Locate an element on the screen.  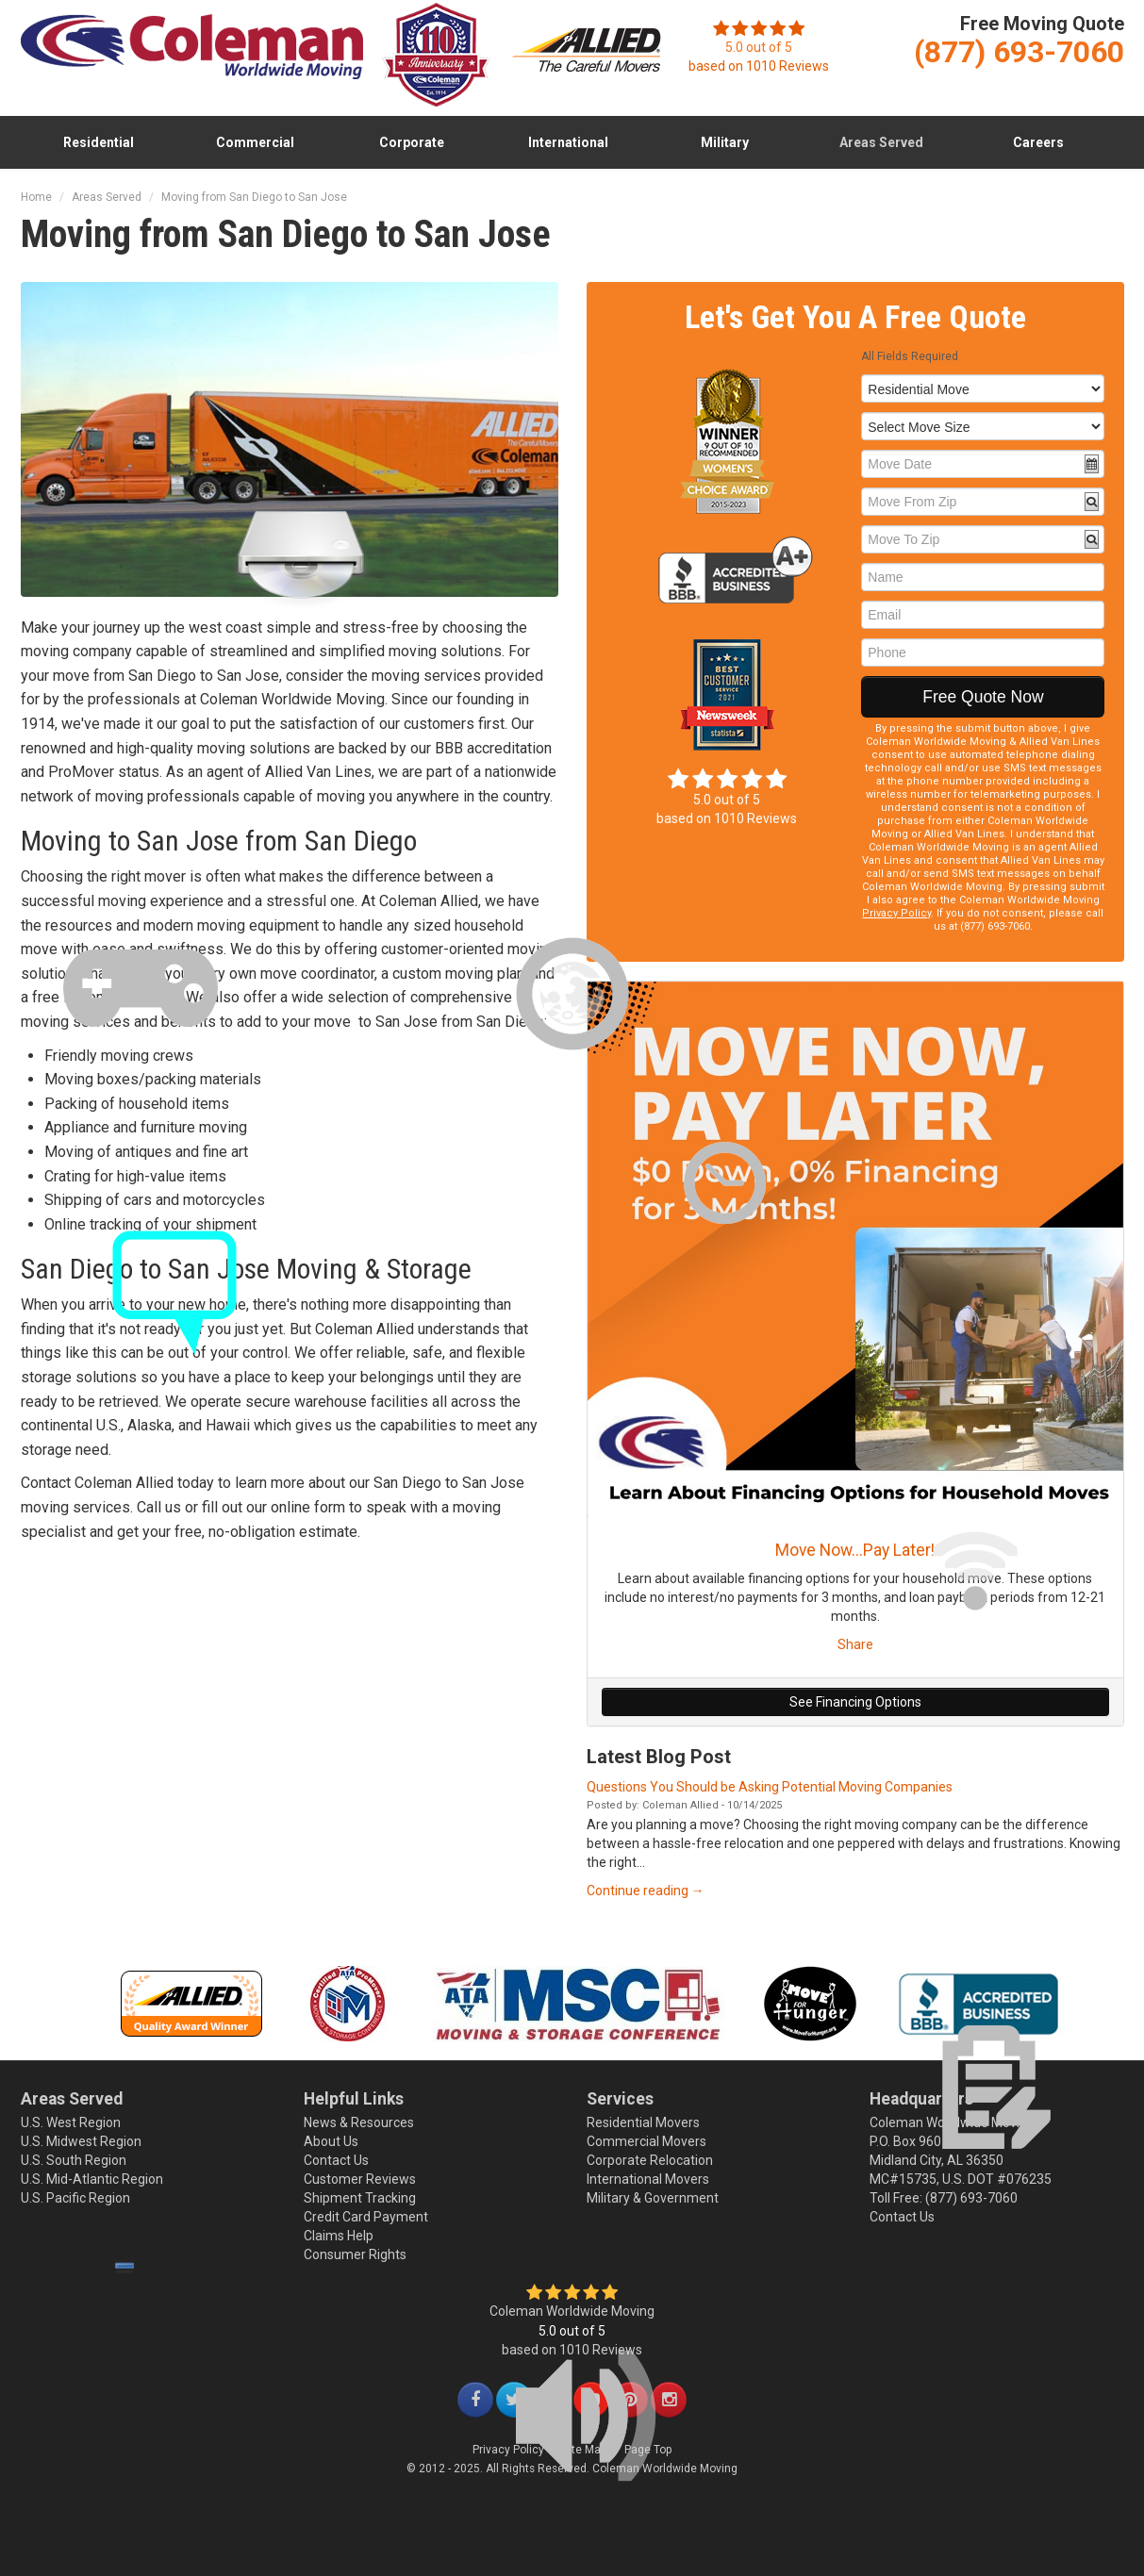
keyboard input language indicator is located at coordinates (174, 1293).